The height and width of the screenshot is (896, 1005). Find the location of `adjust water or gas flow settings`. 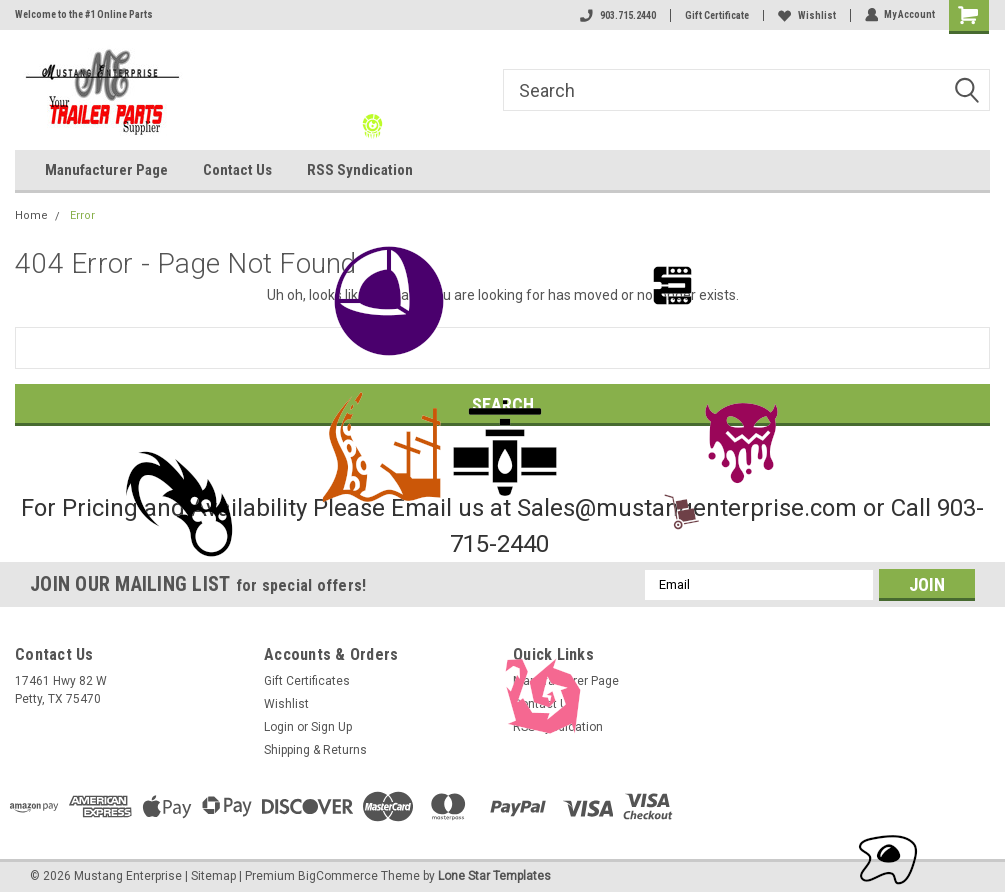

adjust water or gas flow settings is located at coordinates (505, 448).